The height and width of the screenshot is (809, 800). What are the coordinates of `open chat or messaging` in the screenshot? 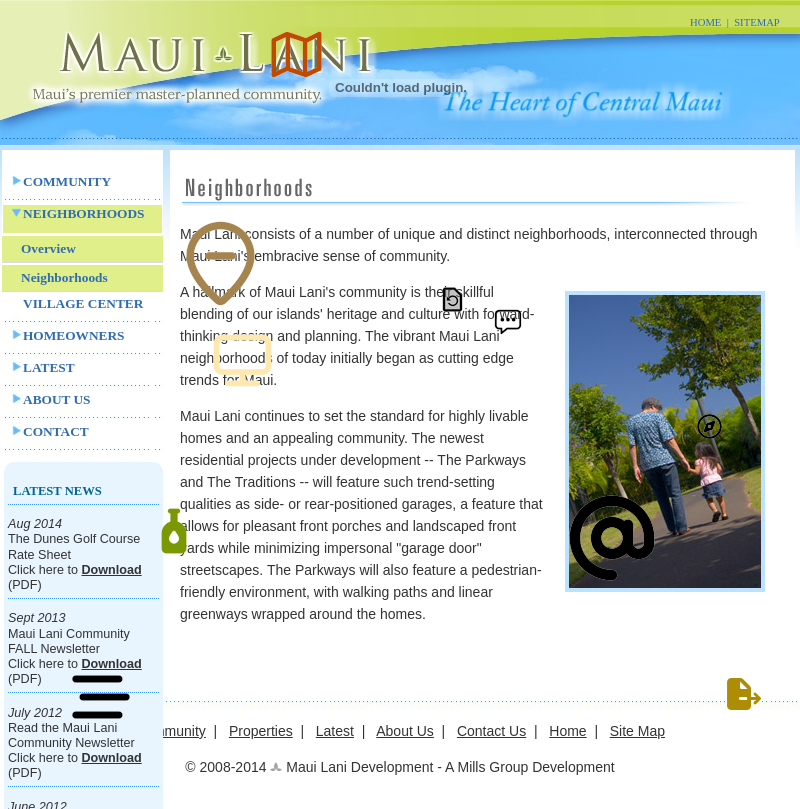 It's located at (508, 322).